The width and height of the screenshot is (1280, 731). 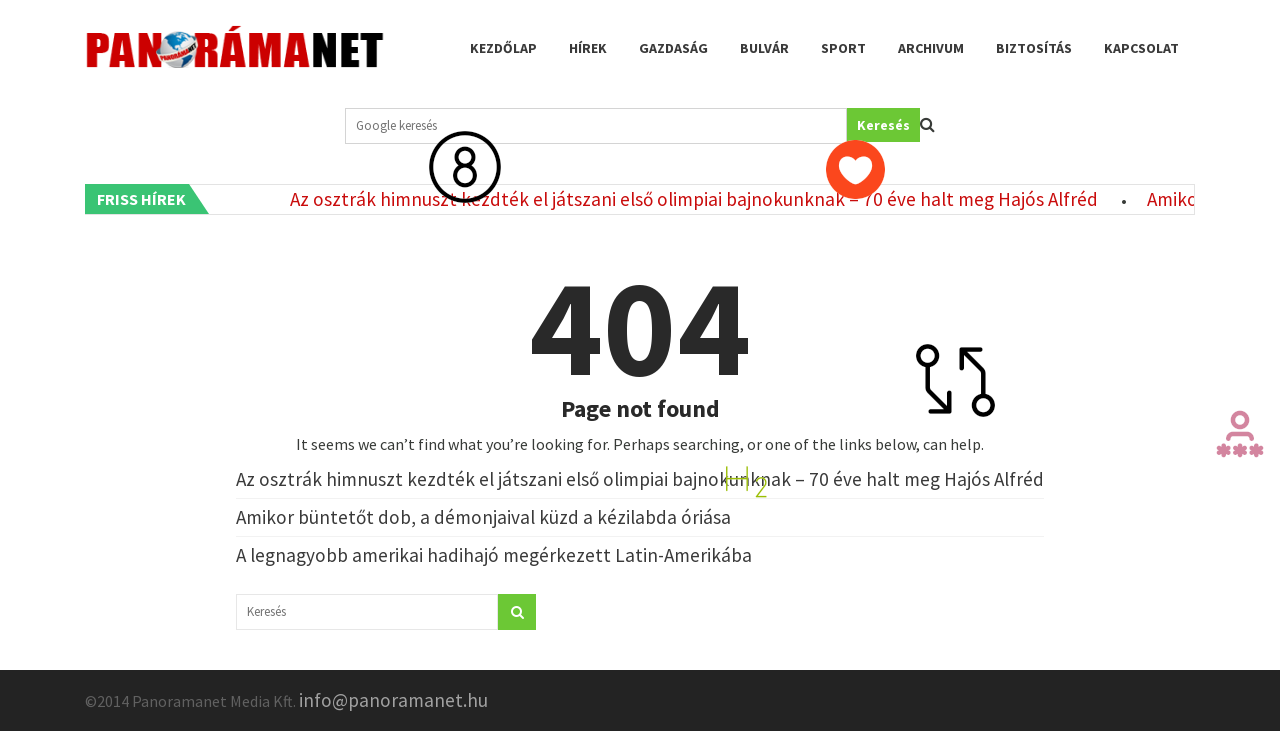 What do you see at coordinates (465, 167) in the screenshot?
I see `indicates step 8 in a multi-step process` at bounding box center [465, 167].